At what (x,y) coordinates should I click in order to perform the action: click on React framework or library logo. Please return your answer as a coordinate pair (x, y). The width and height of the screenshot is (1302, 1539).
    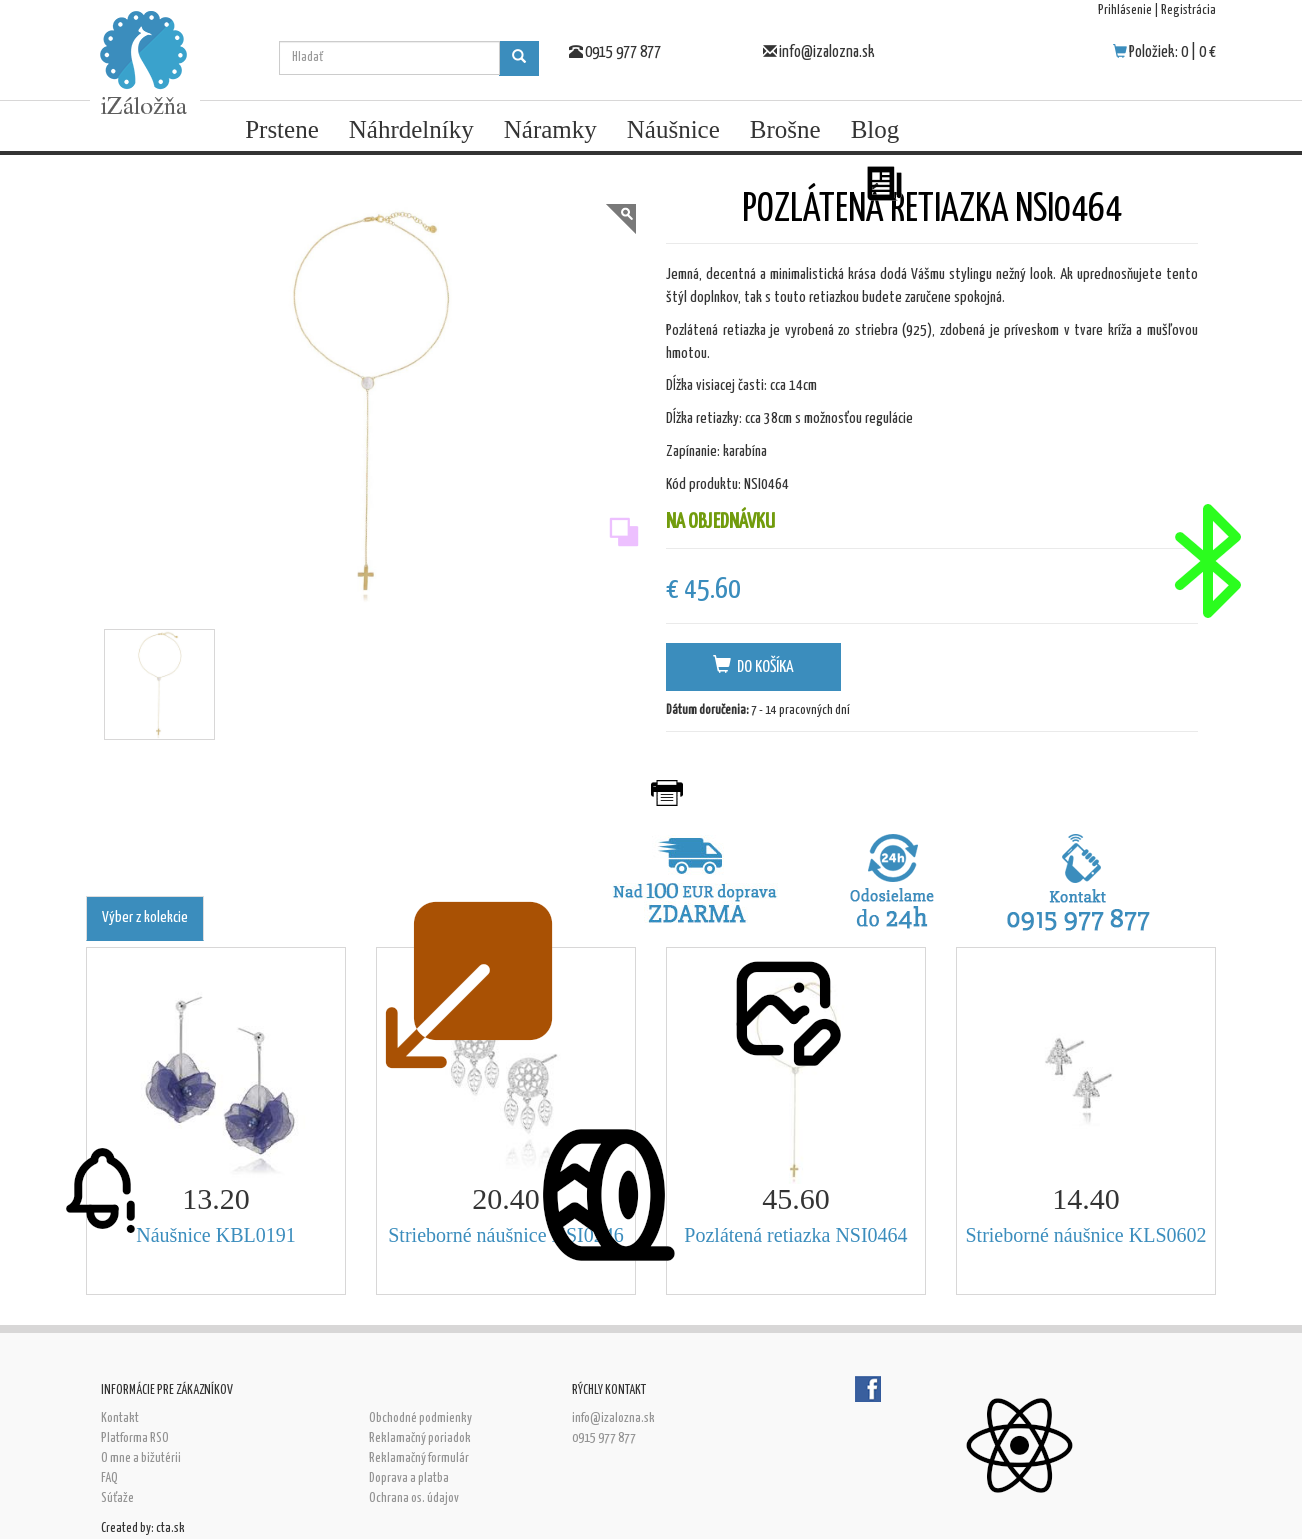
    Looking at the image, I should click on (1019, 1445).